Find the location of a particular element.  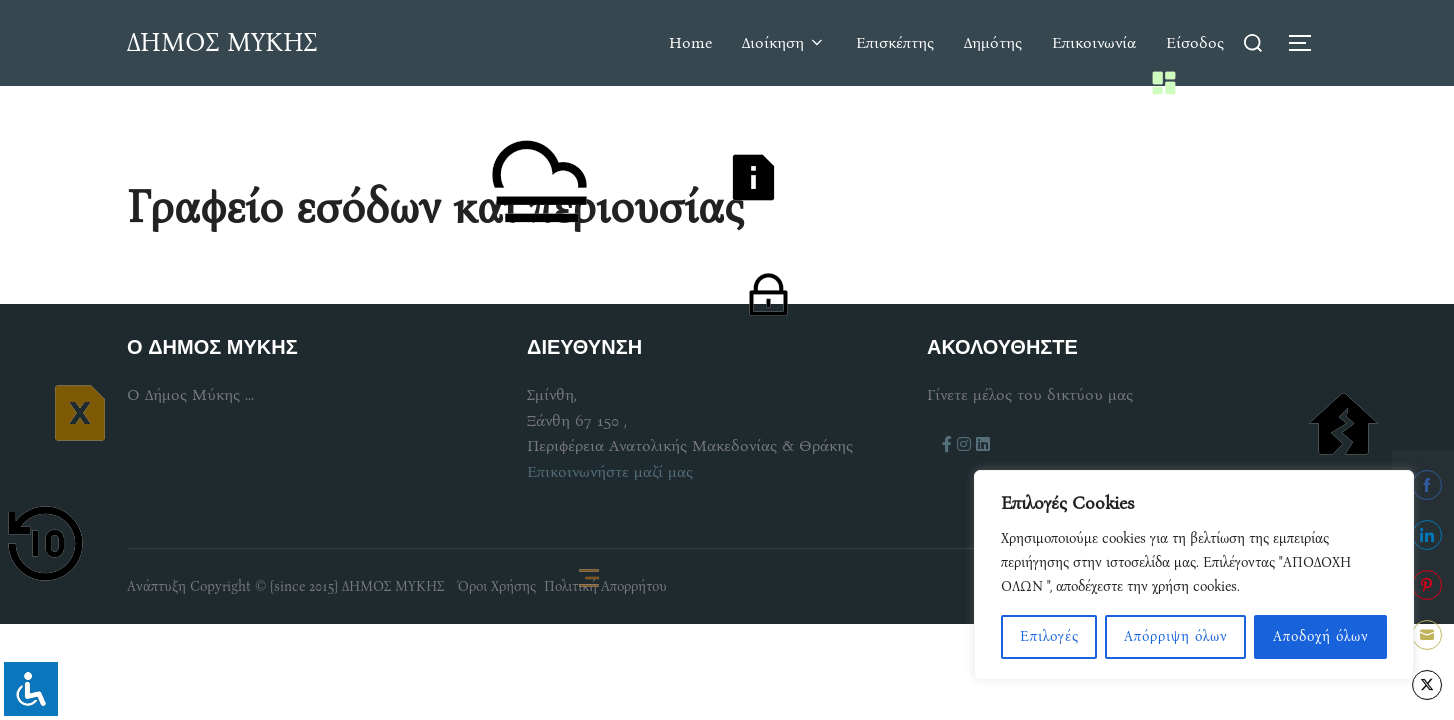

lock or secure this item is located at coordinates (768, 294).